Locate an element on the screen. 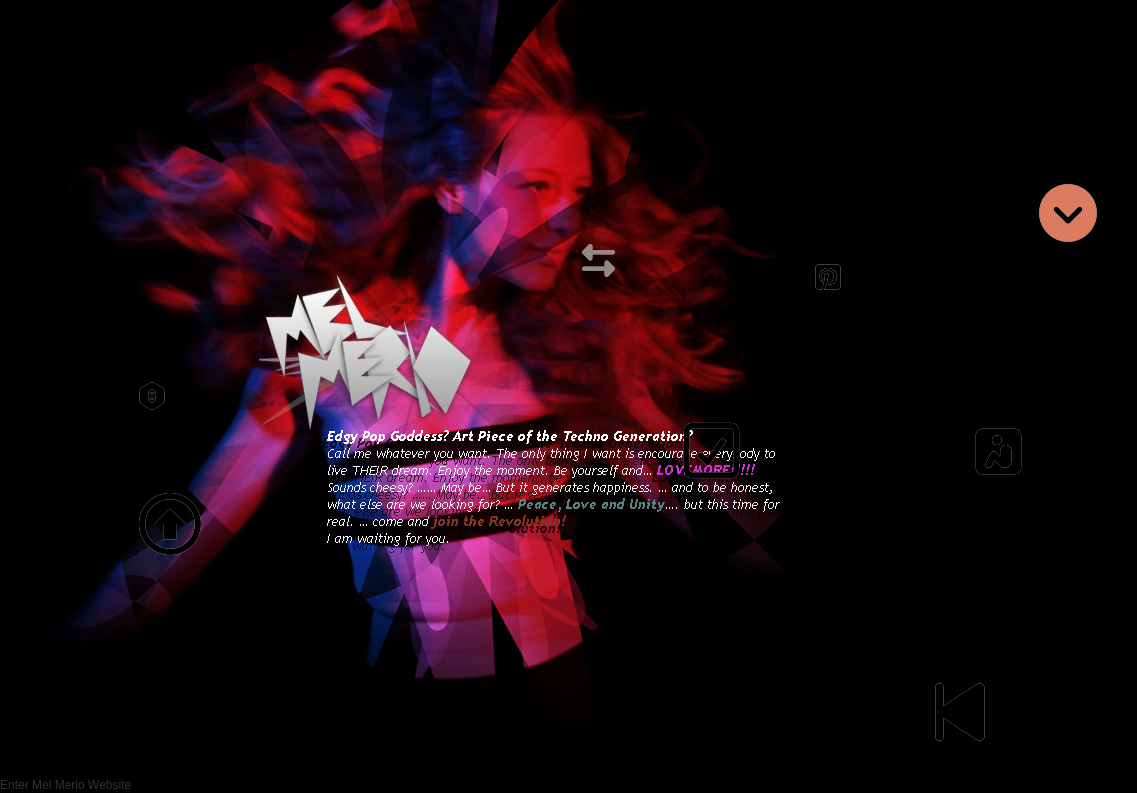 This screenshot has width=1137, height=793. skip to previous track is located at coordinates (960, 712).